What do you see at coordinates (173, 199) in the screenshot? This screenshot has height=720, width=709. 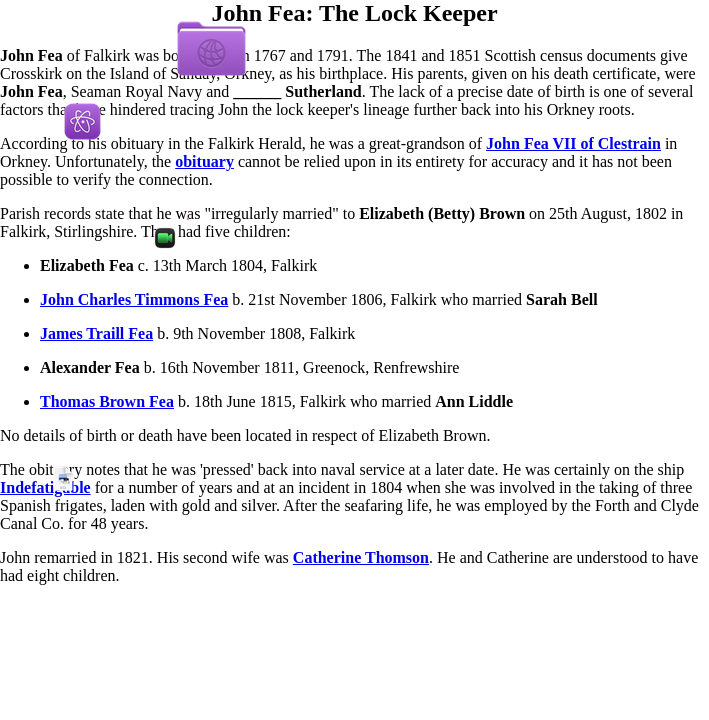 I see `open sound and audio preferences` at bounding box center [173, 199].